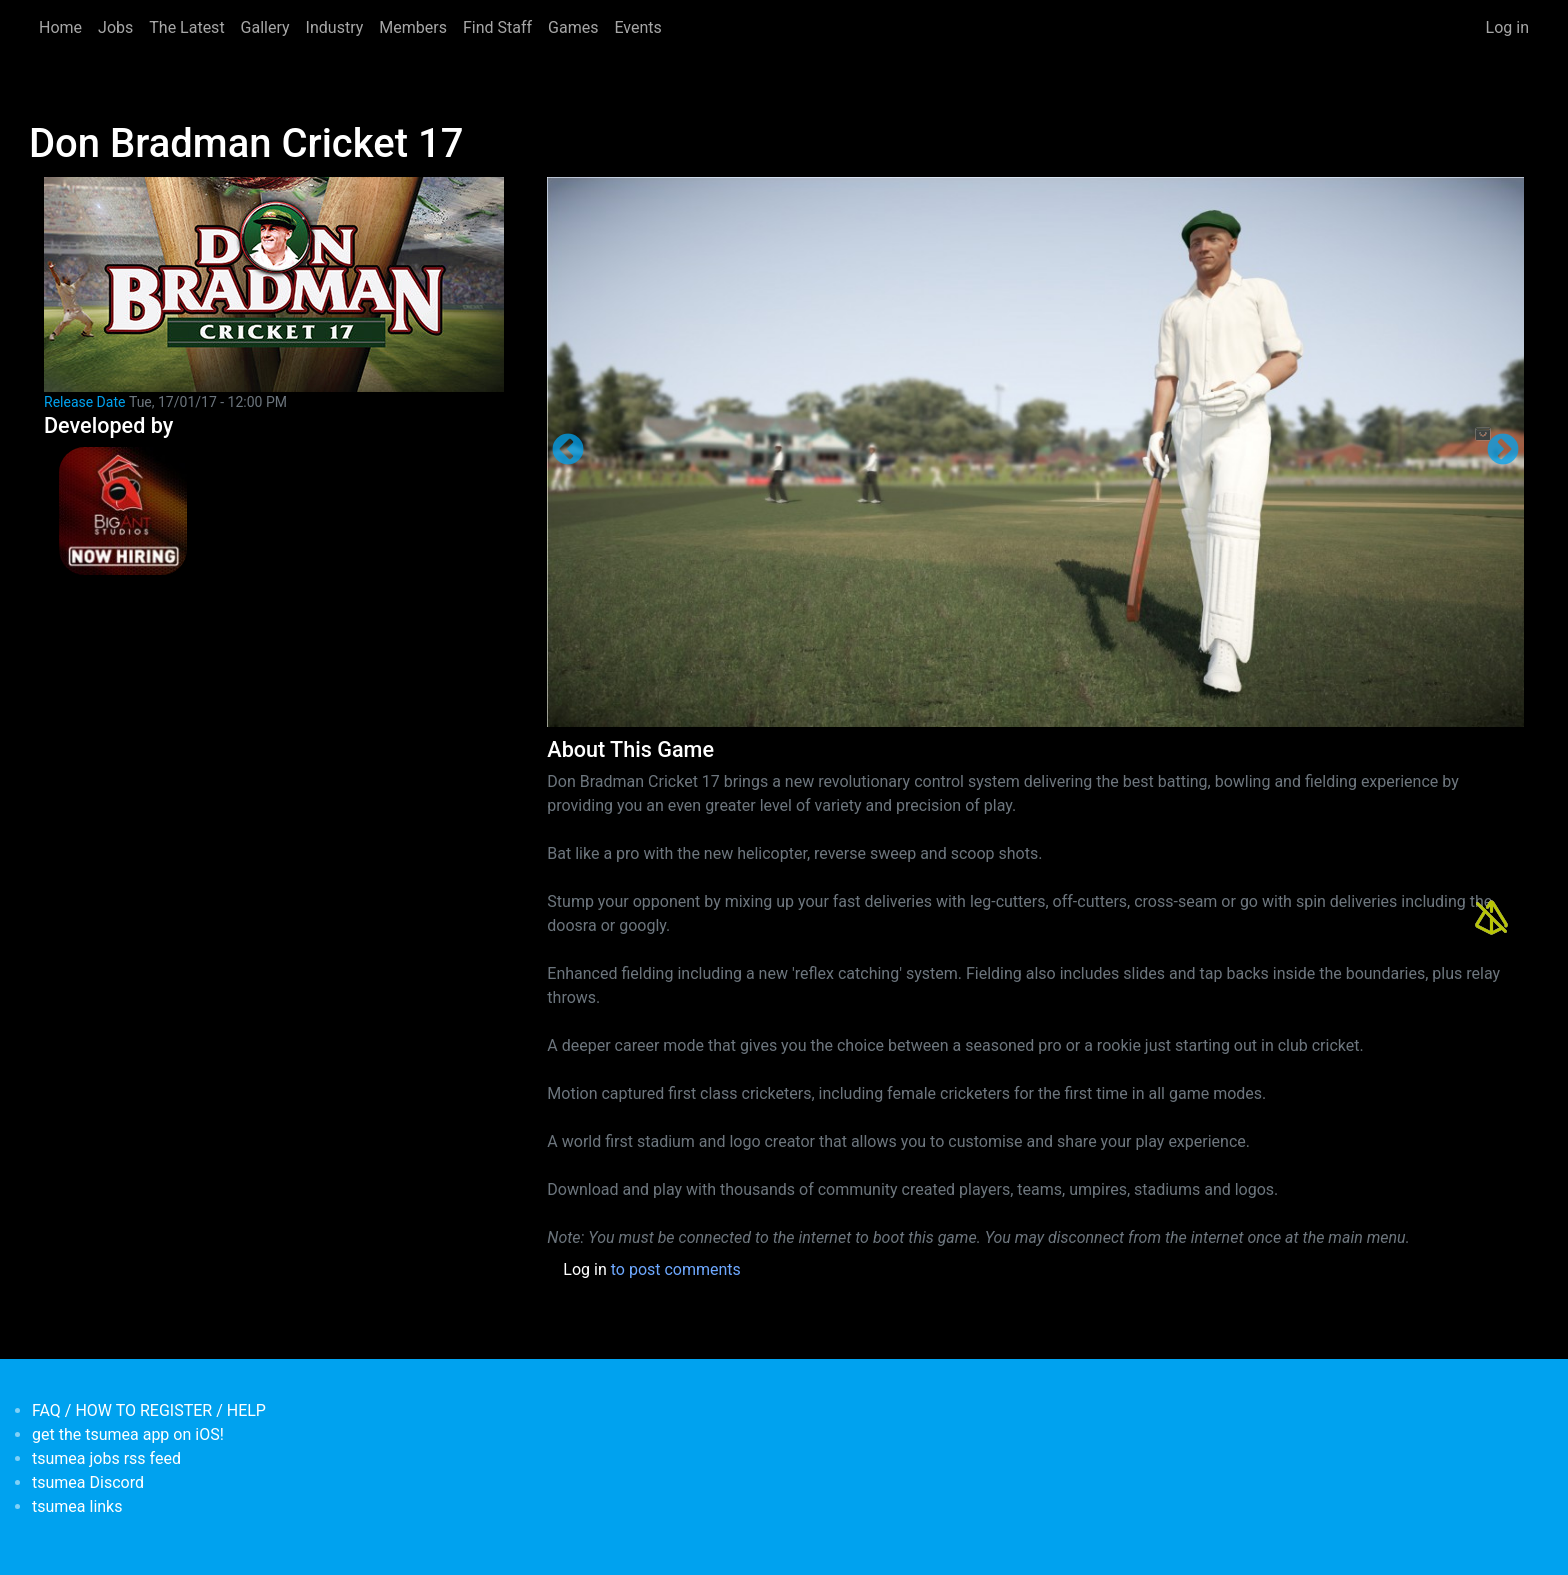 The width and height of the screenshot is (1568, 1575). What do you see at coordinates (1491, 917) in the screenshot?
I see `disable or hide pyramid view` at bounding box center [1491, 917].